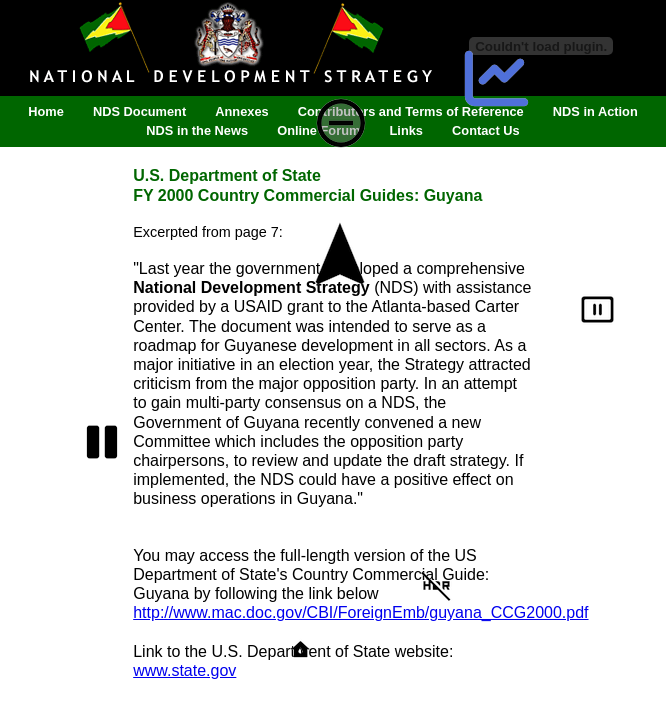  I want to click on pause media playback, so click(102, 442).